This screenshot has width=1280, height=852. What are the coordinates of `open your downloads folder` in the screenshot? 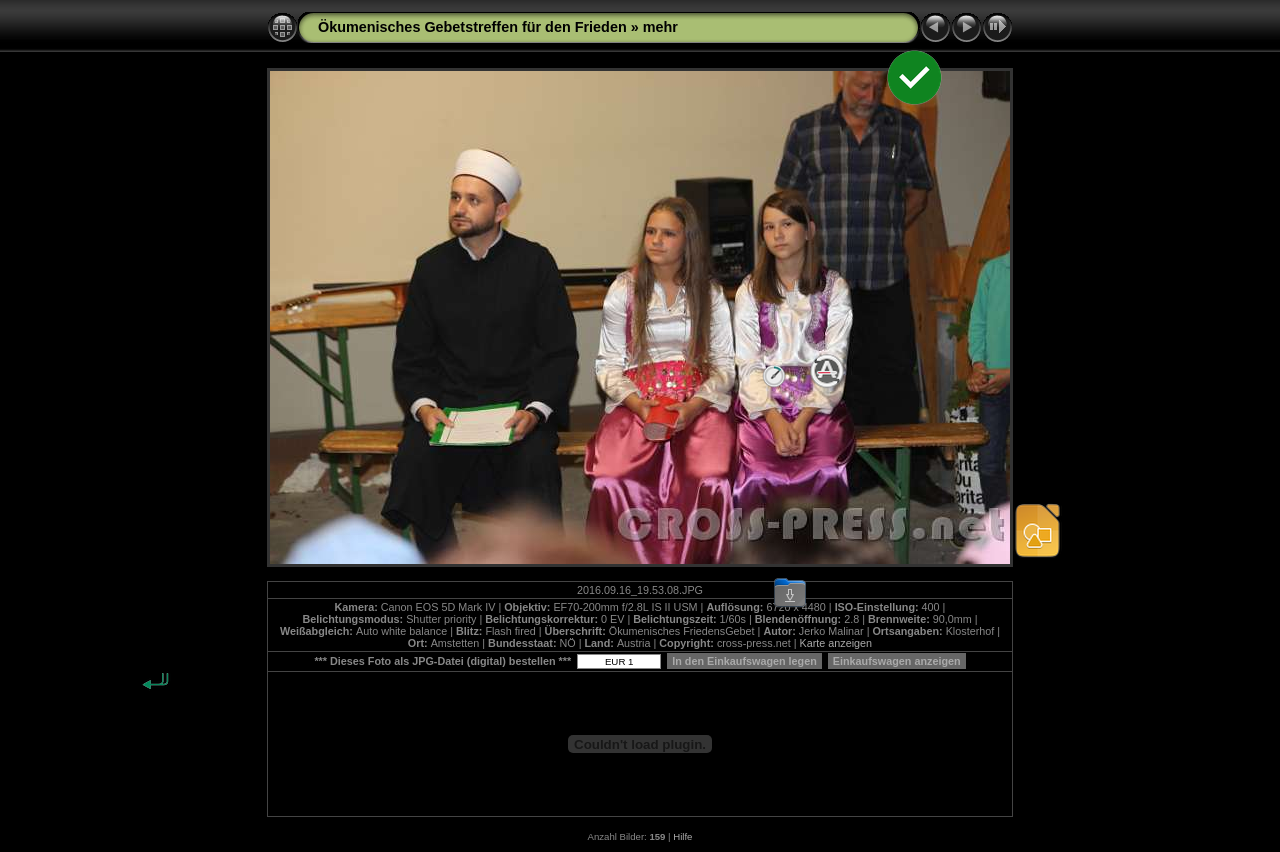 It's located at (790, 592).